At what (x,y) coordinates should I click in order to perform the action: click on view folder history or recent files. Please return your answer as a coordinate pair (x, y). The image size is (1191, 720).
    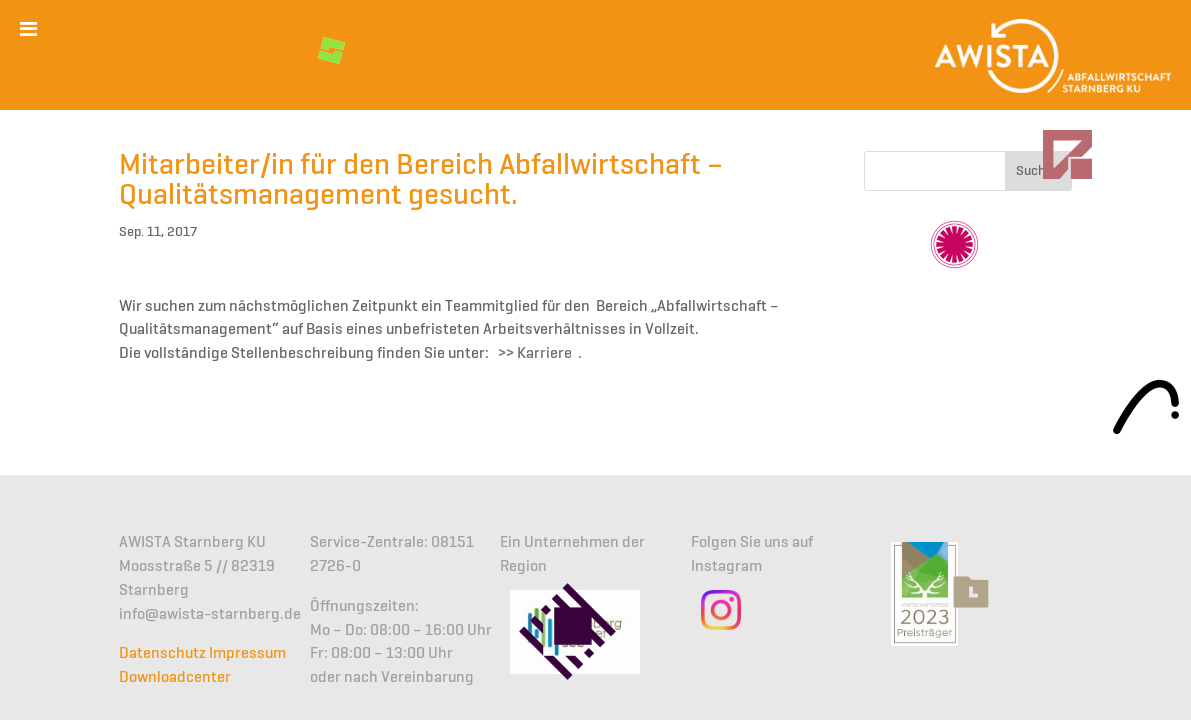
    Looking at the image, I should click on (971, 592).